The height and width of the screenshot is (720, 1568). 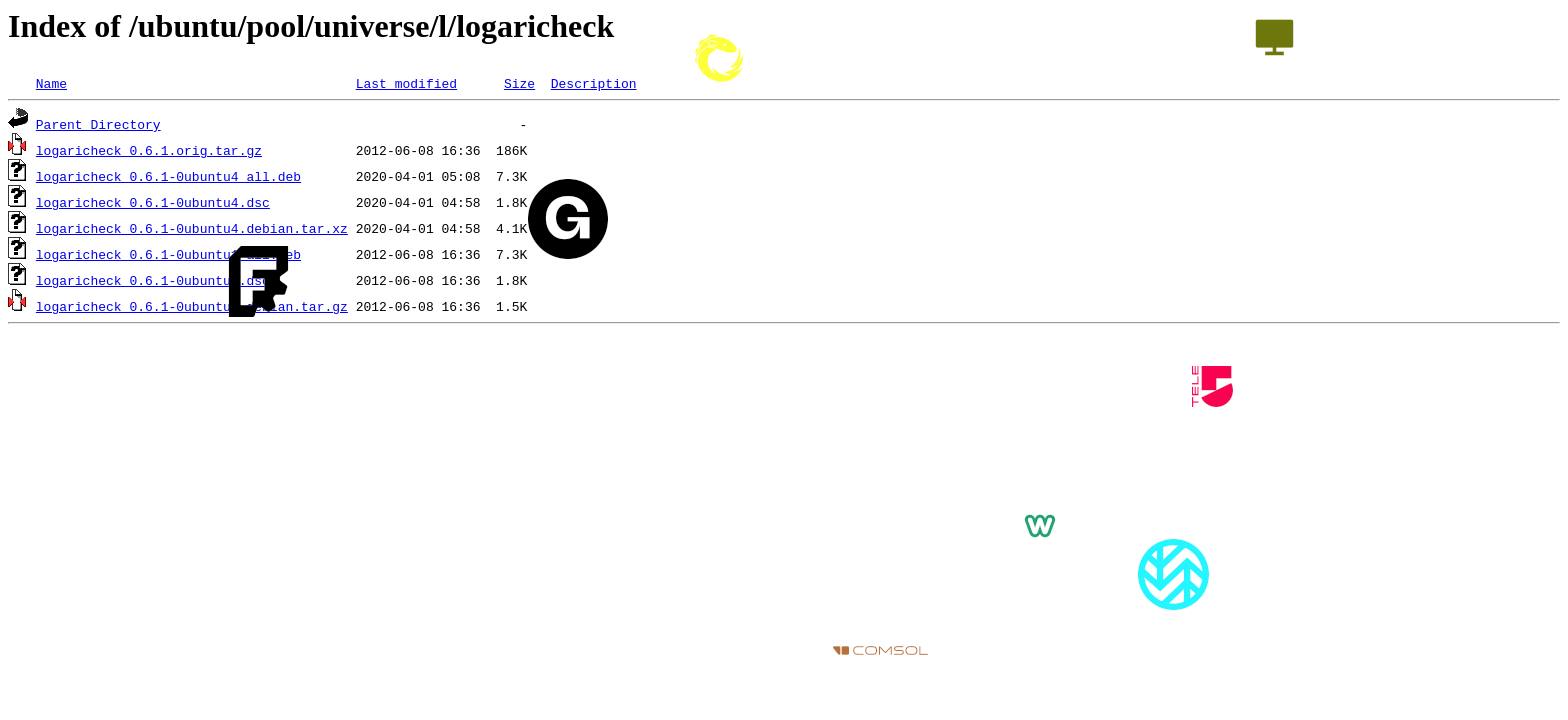 What do you see at coordinates (1040, 526) in the screenshot?
I see `weebly website builder logo` at bounding box center [1040, 526].